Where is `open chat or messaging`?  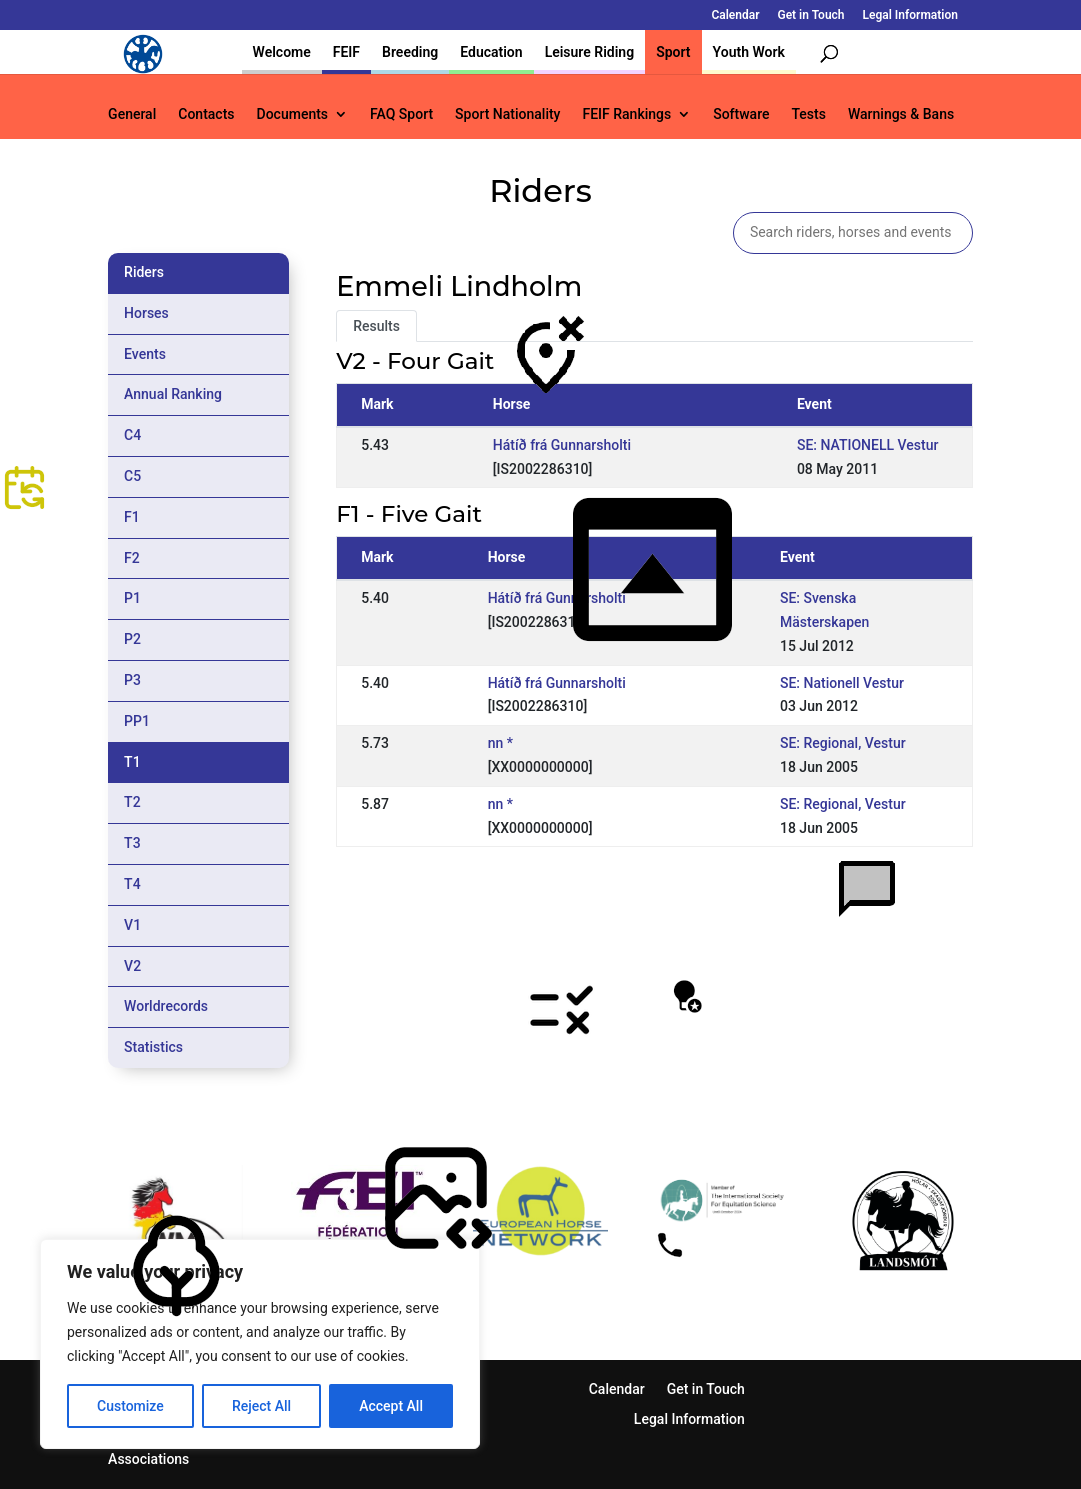
open chat or messaging is located at coordinates (867, 889).